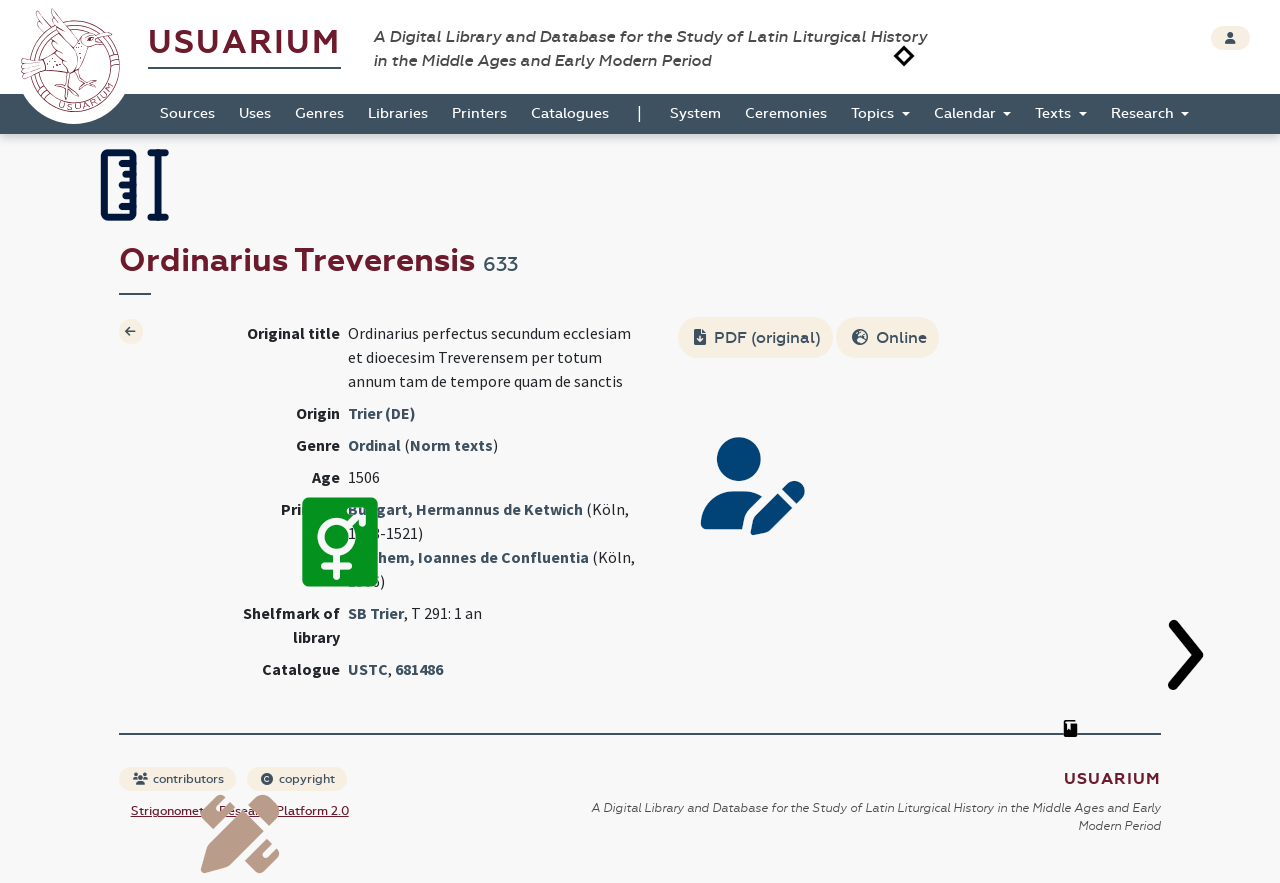 This screenshot has width=1280, height=883. Describe the element at coordinates (240, 834) in the screenshot. I see `access design or editing tools` at that location.